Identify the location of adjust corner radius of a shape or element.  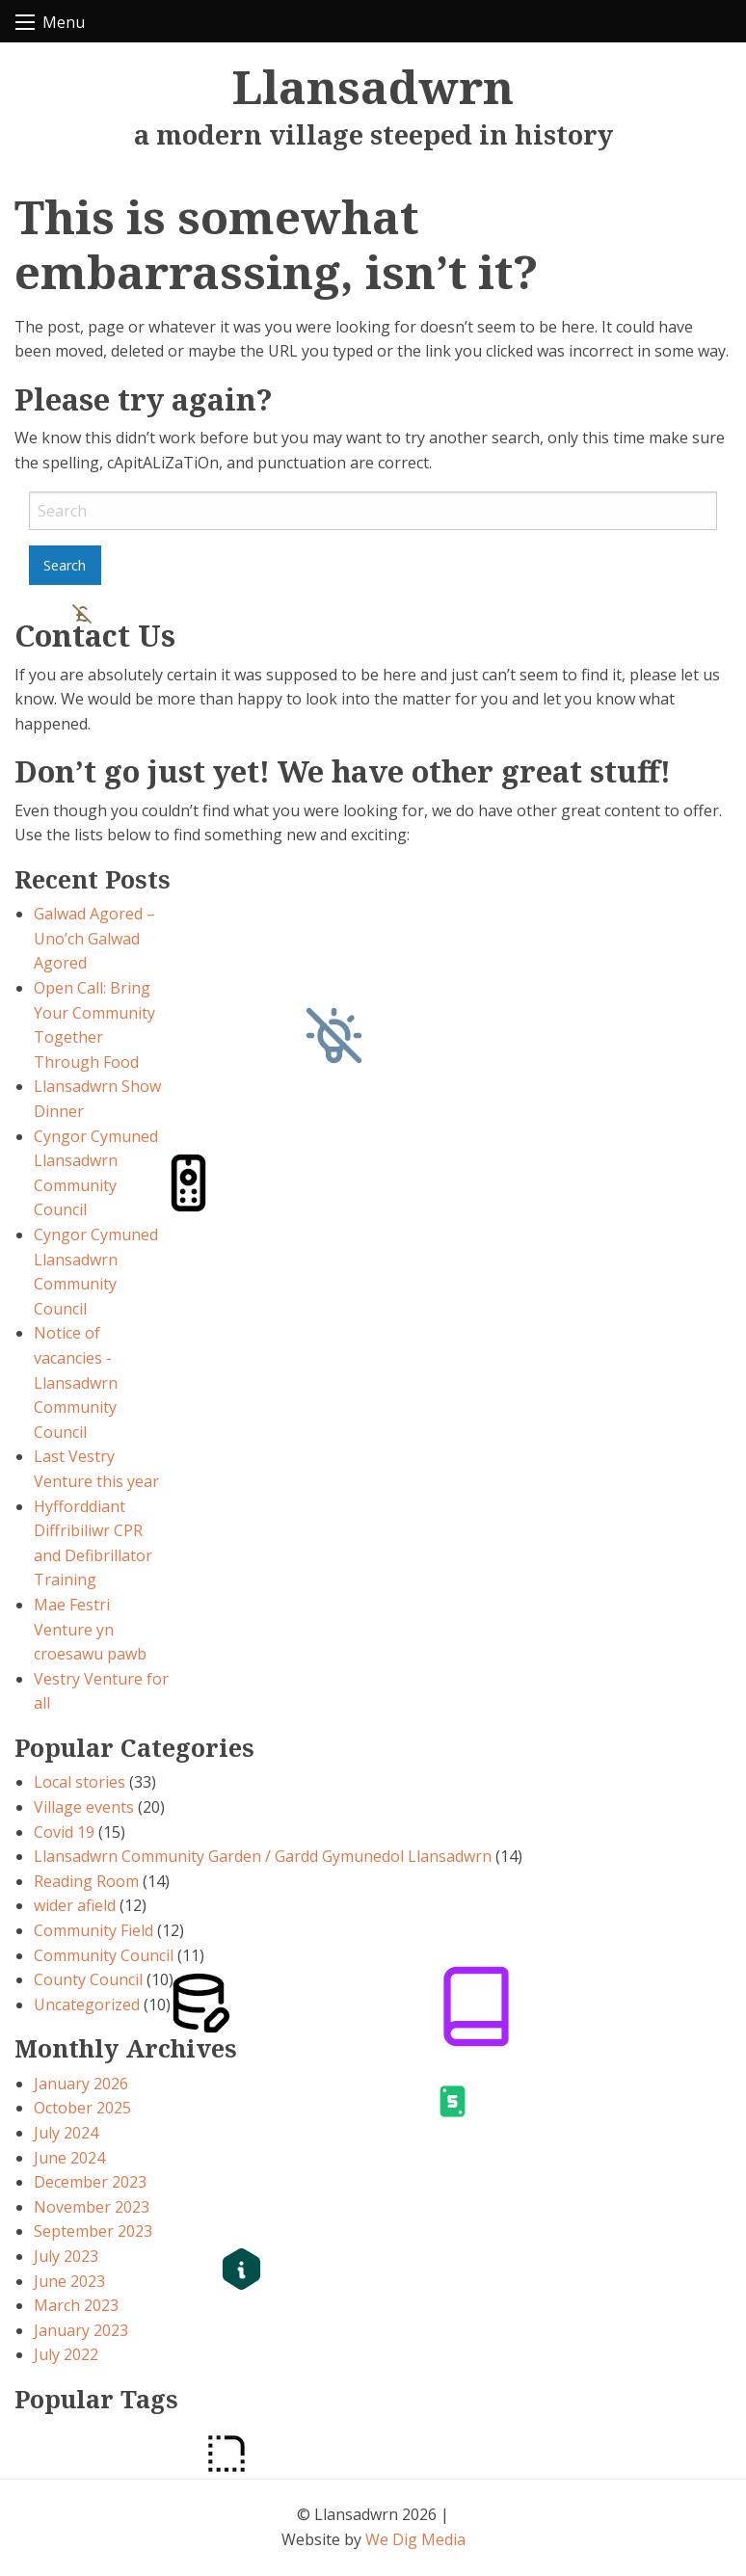
(226, 2454).